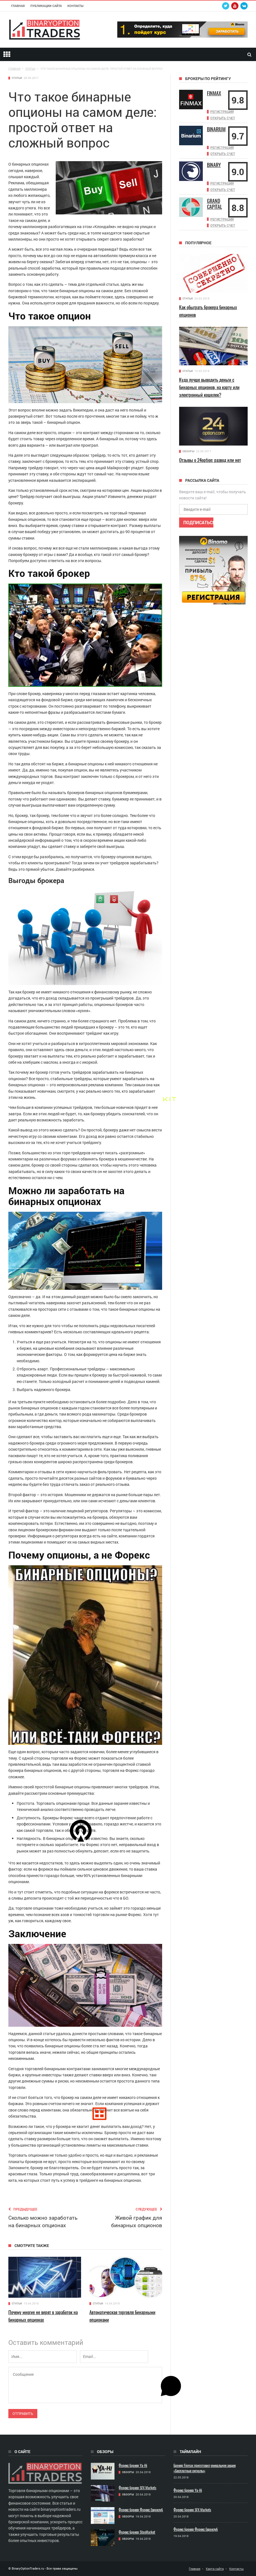 This screenshot has height=2576, width=256. What do you see at coordinates (99, 2114) in the screenshot?
I see `switch to gallery view` at bounding box center [99, 2114].